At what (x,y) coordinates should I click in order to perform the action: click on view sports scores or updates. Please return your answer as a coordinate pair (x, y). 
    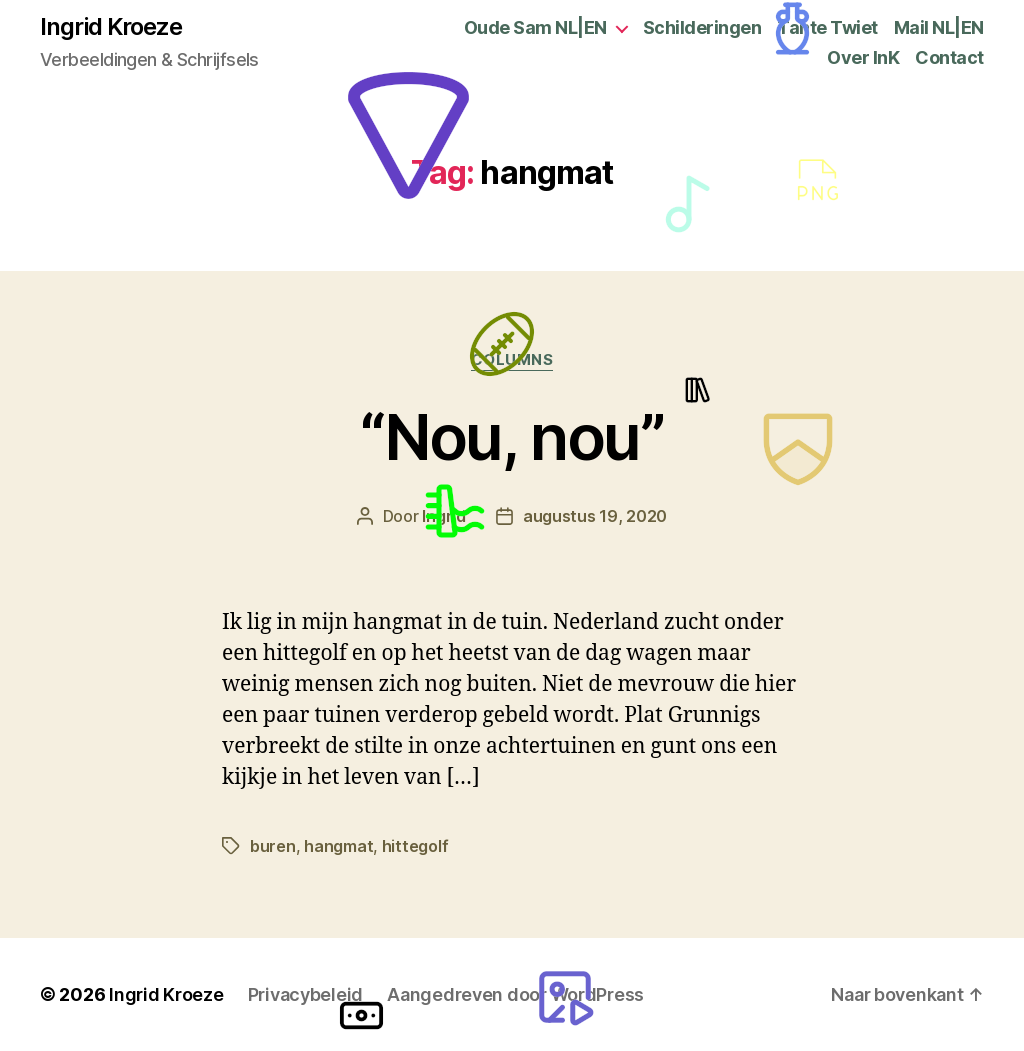
    Looking at the image, I should click on (502, 344).